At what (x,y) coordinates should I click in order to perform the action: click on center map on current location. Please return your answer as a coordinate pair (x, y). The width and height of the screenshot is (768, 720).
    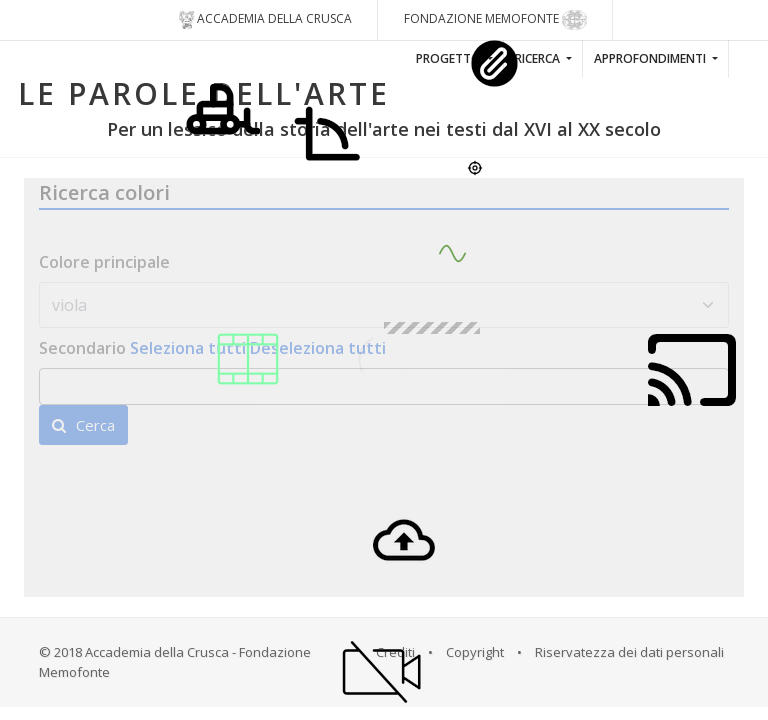
    Looking at the image, I should click on (475, 168).